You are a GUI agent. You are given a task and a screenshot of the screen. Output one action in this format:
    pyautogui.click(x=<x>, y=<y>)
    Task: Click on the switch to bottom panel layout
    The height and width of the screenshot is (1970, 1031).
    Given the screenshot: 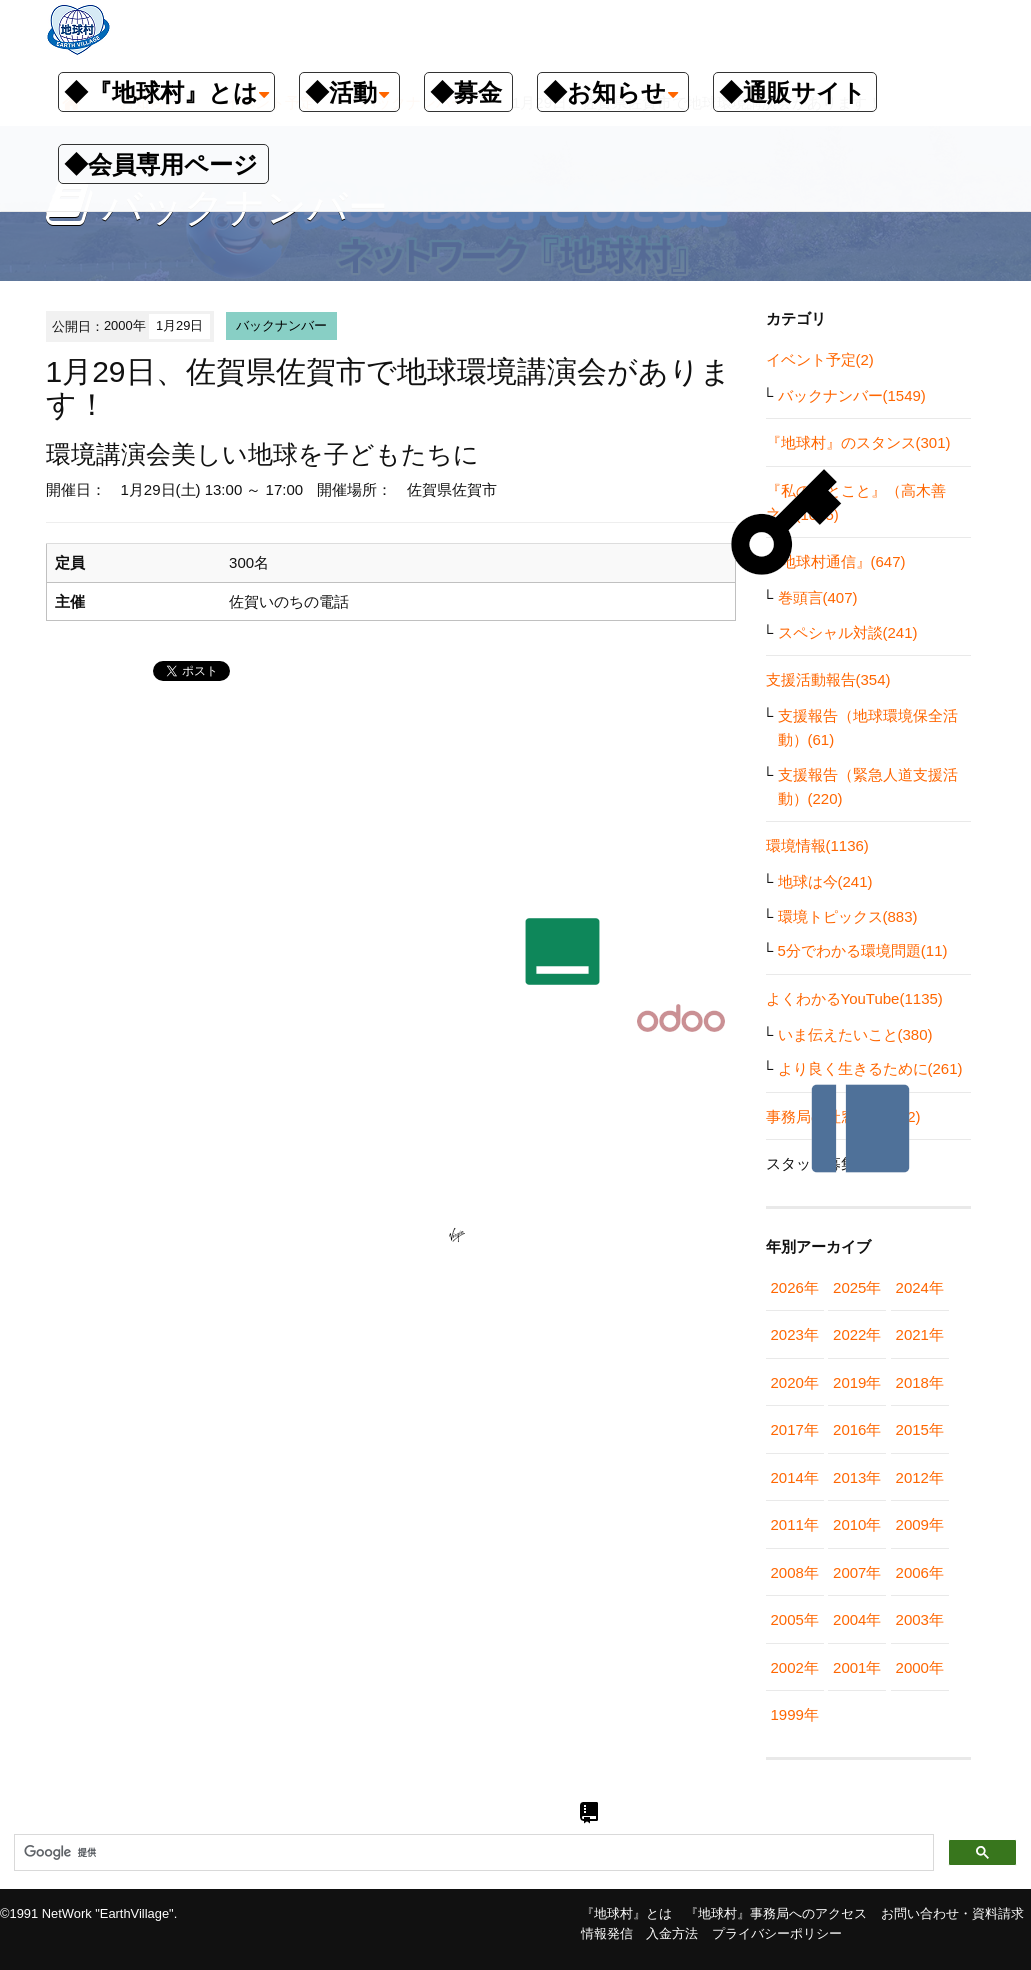 What is the action you would take?
    pyautogui.click(x=562, y=951)
    